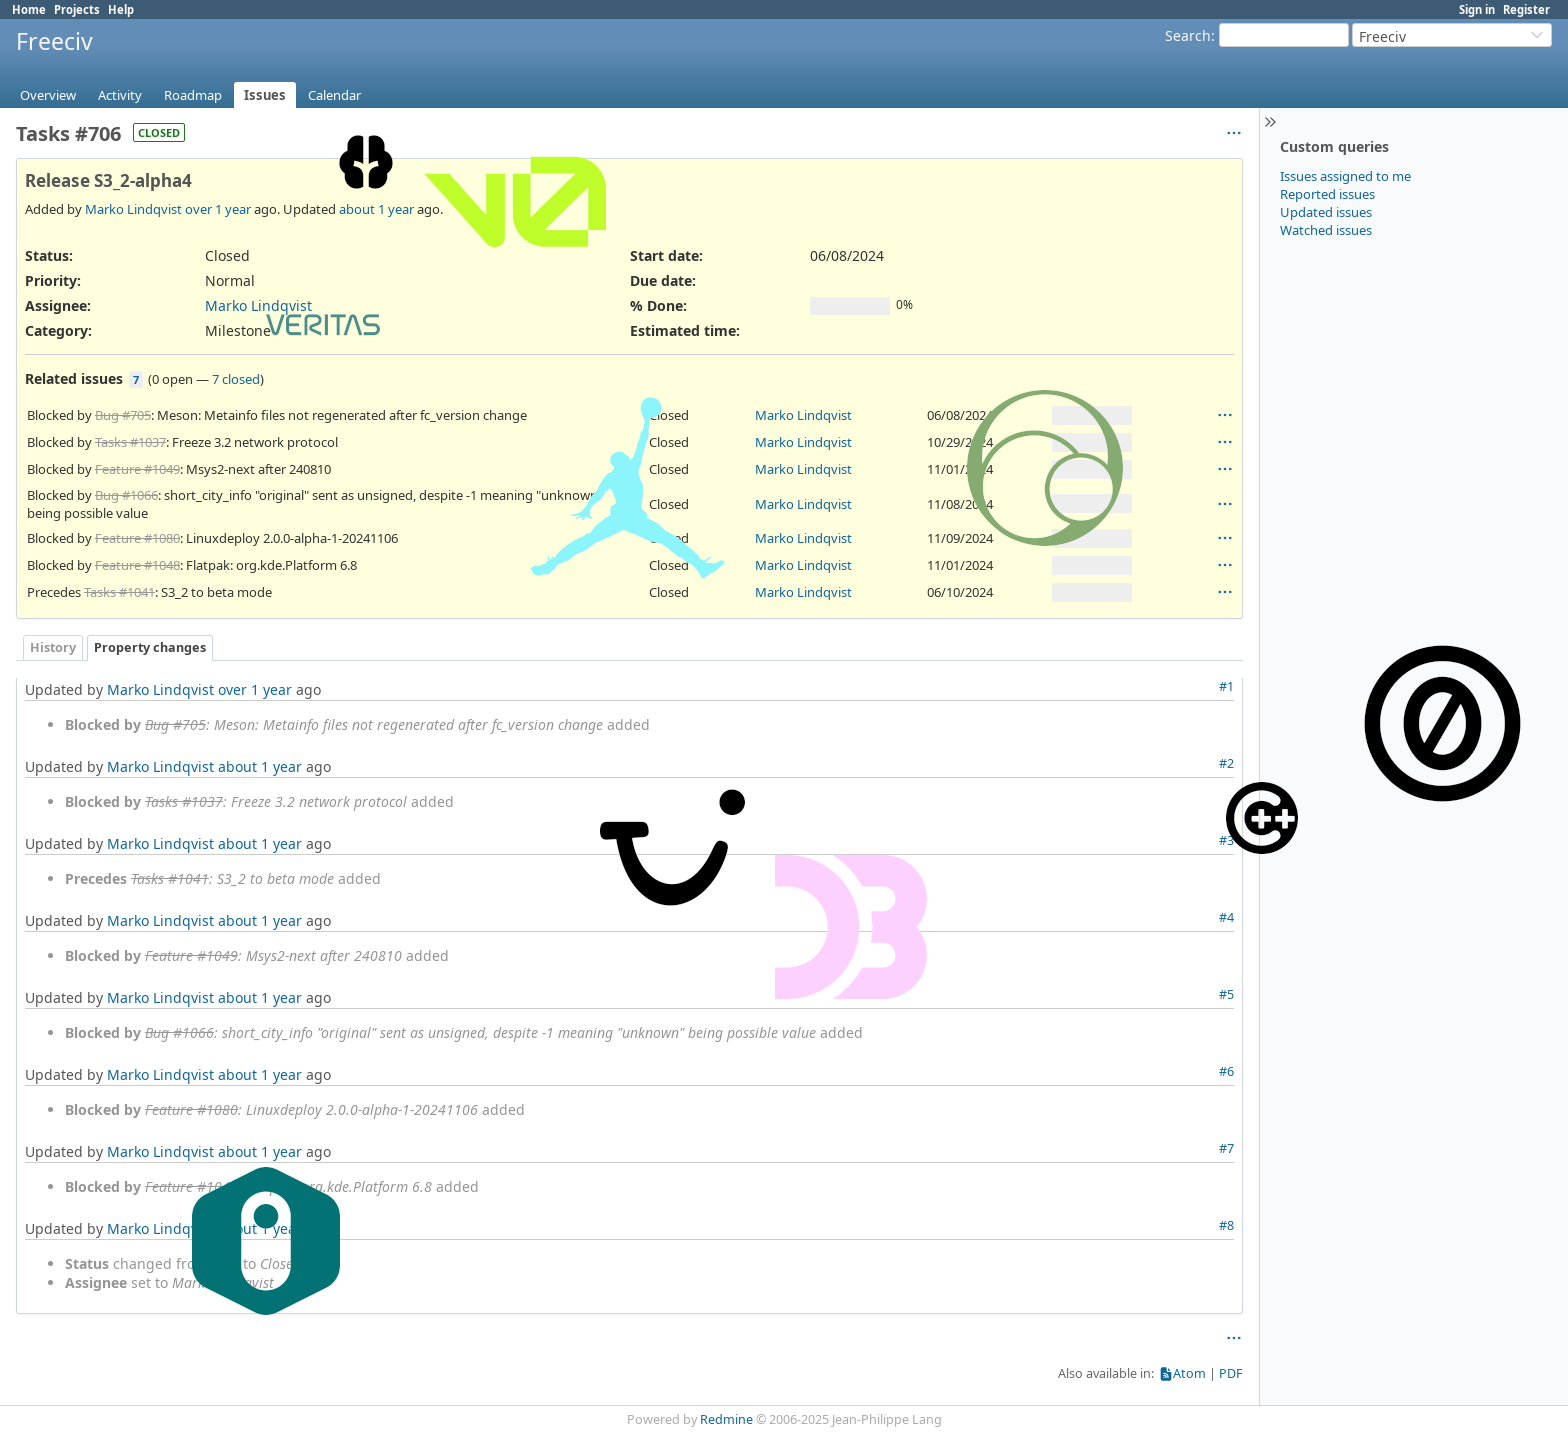 This screenshot has width=1568, height=1433. Describe the element at coordinates (851, 927) in the screenshot. I see `D3.js data visualization library logo` at that location.